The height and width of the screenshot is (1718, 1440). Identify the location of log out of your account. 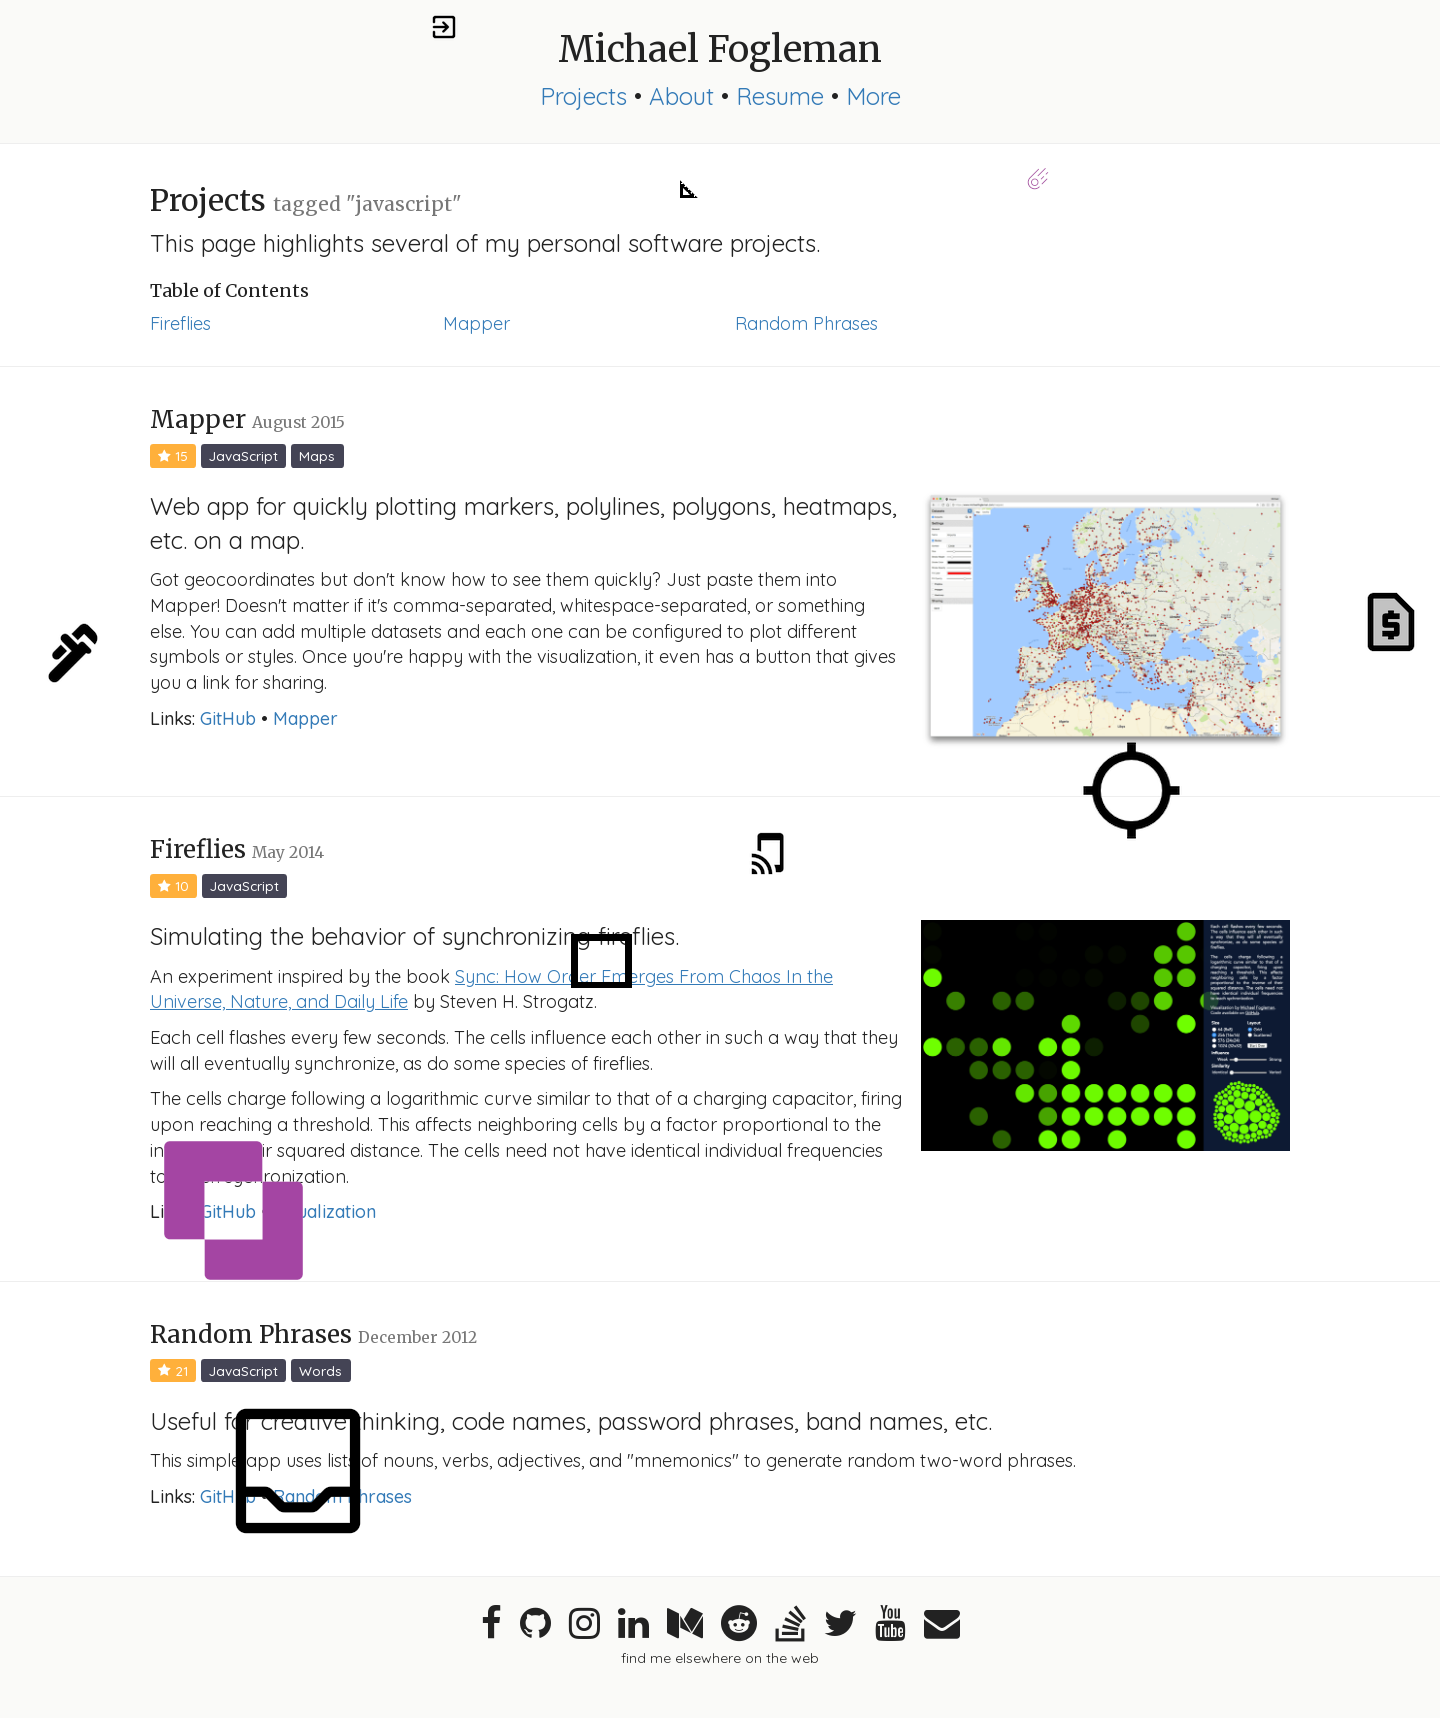
(444, 27).